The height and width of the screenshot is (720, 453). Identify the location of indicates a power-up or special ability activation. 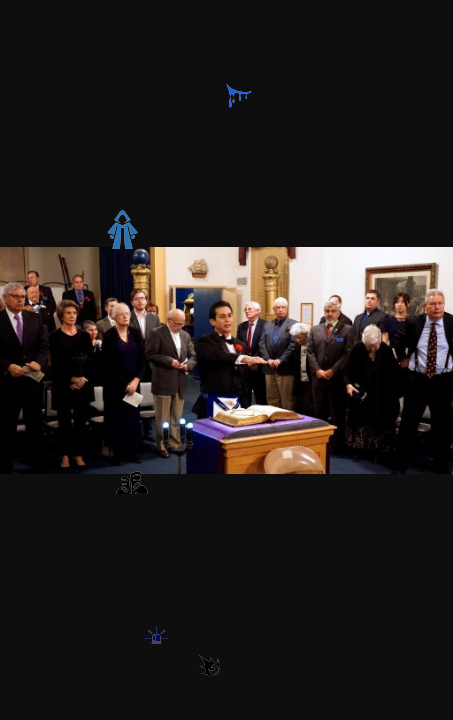
(209, 665).